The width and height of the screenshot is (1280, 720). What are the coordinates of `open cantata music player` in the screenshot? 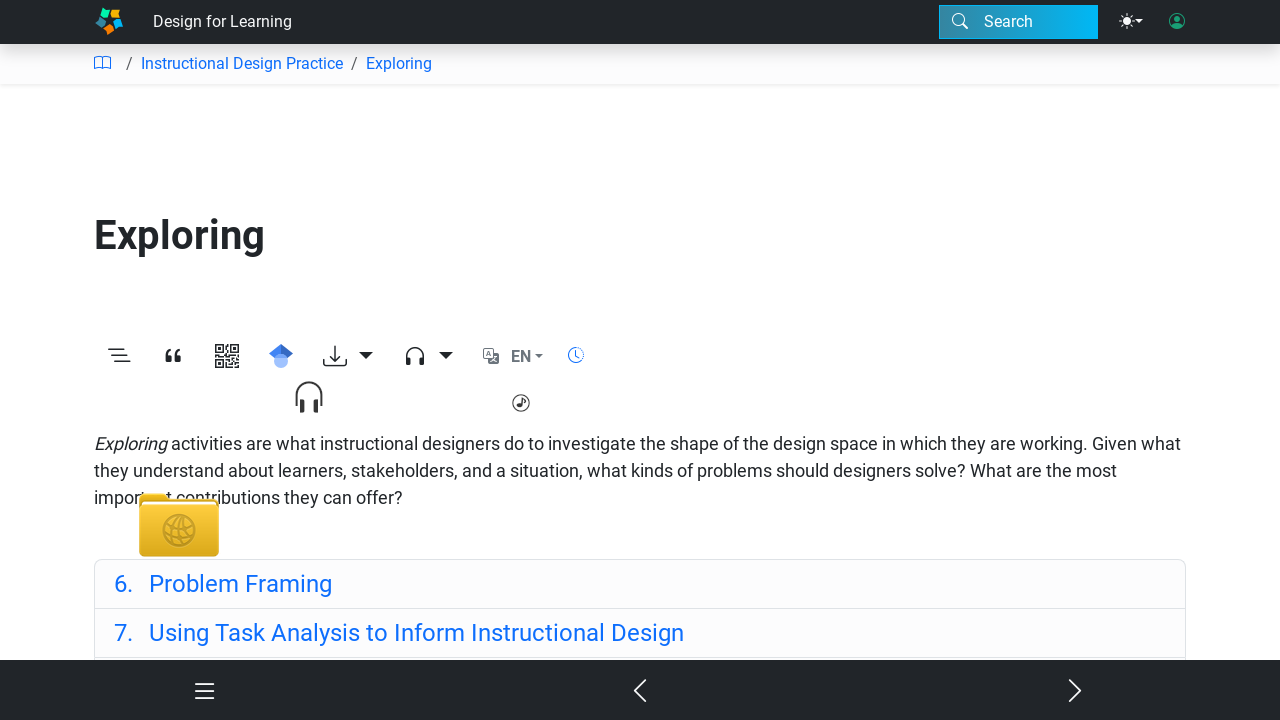 It's located at (521, 403).